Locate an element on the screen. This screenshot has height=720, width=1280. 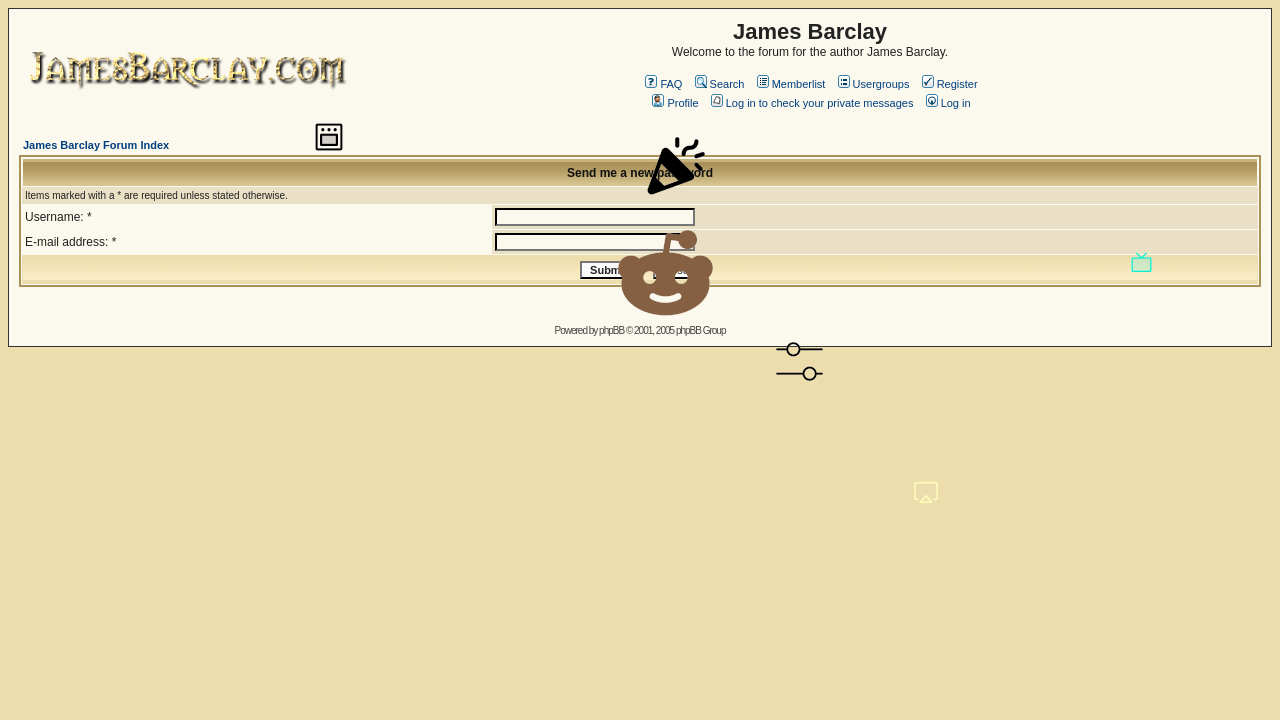
adjust settings or preferences is located at coordinates (799, 361).